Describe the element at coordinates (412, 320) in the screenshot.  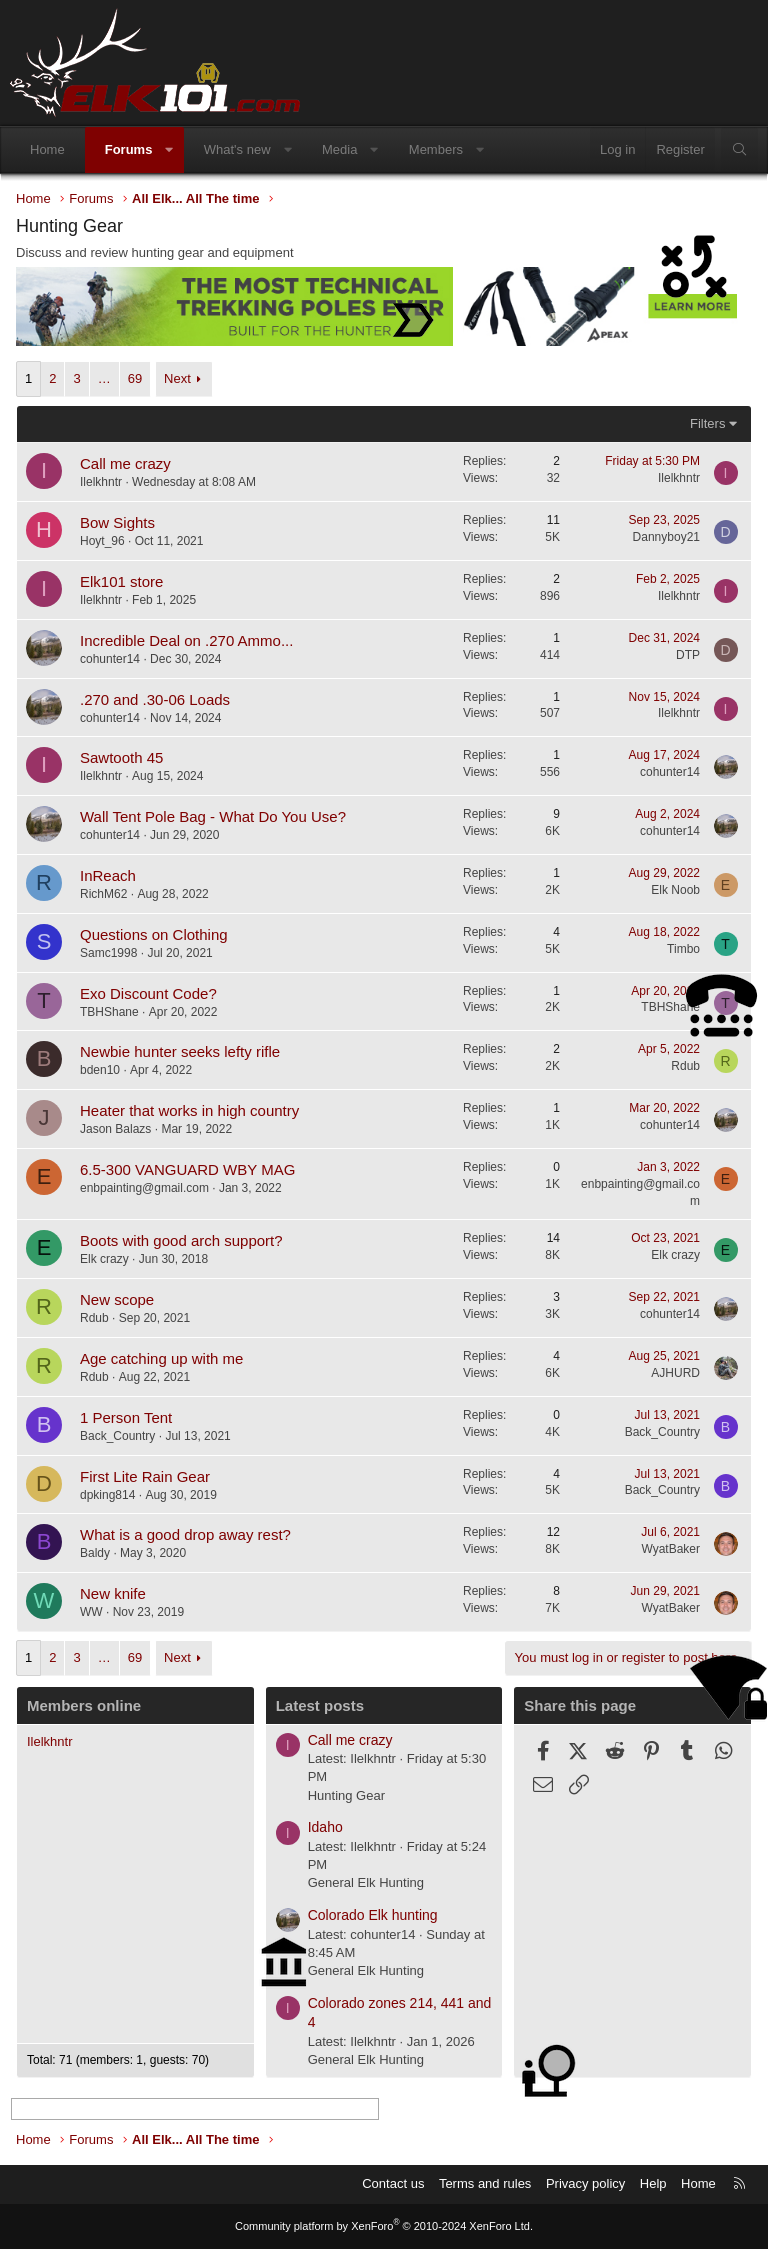
I see `mark as important or priority` at that location.